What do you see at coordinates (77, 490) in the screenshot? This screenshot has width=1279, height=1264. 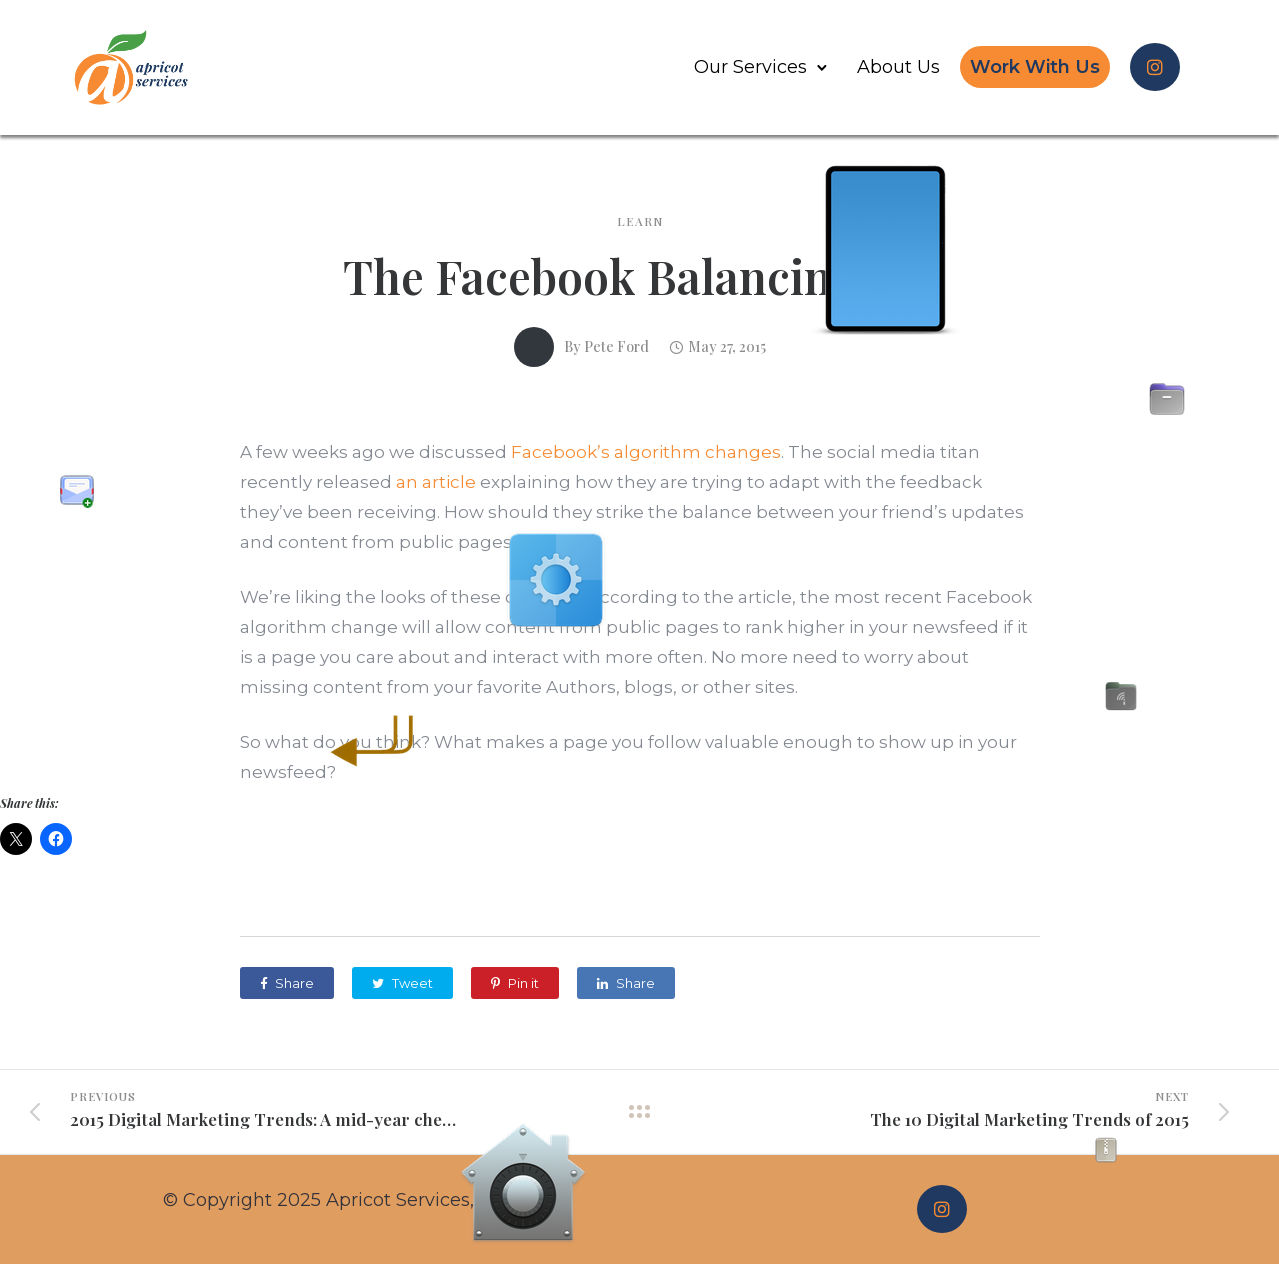 I see `compose a new email message` at bounding box center [77, 490].